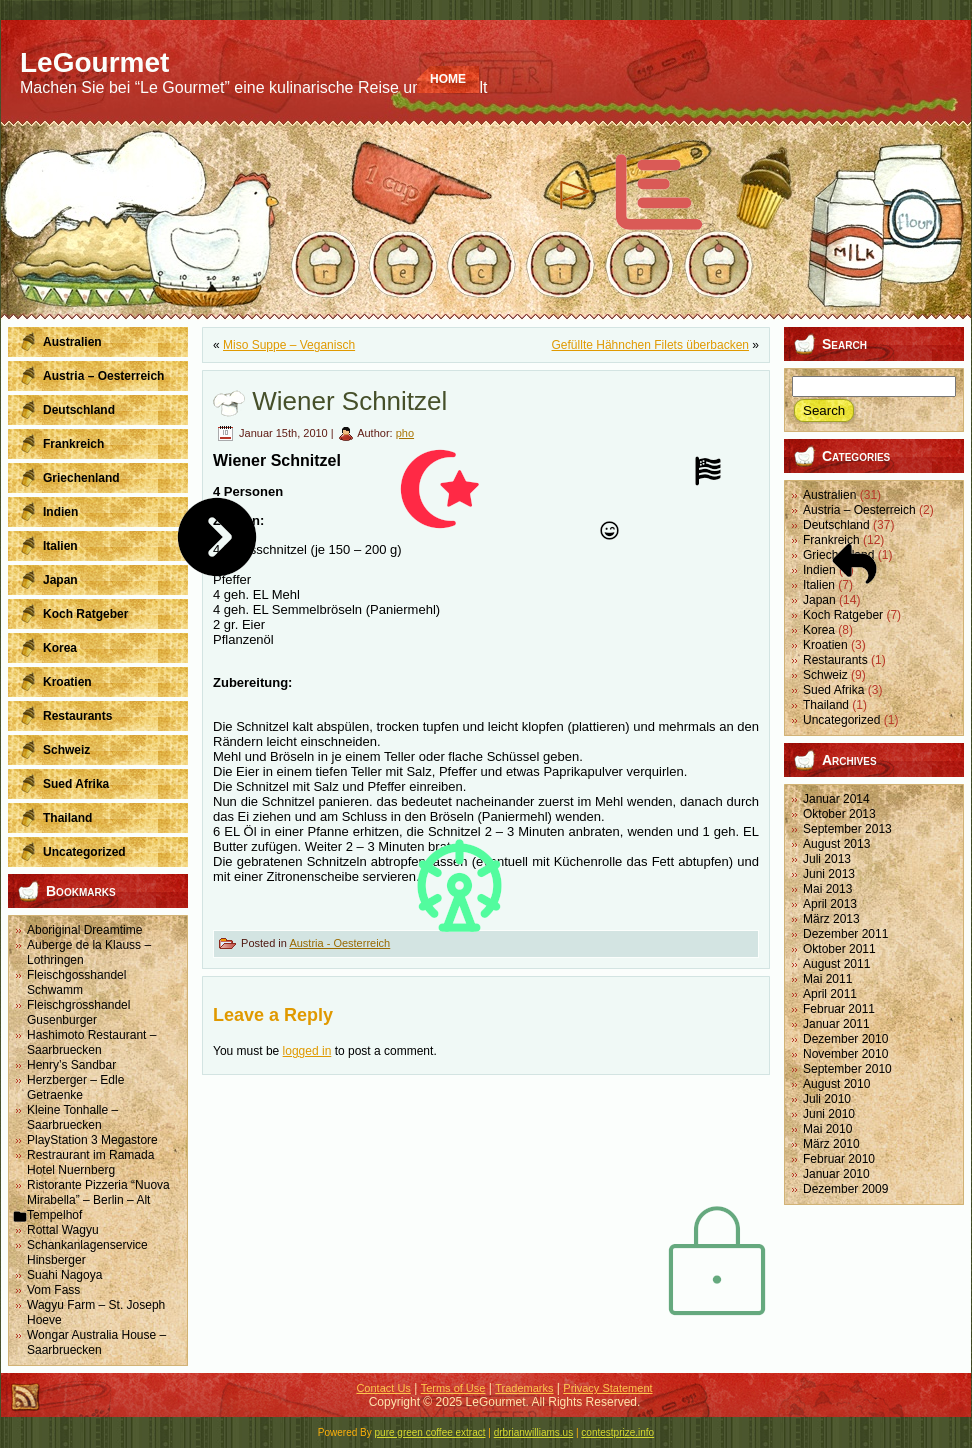 The image size is (972, 1448). I want to click on view amusement park or carnival attractions, so click(459, 885).